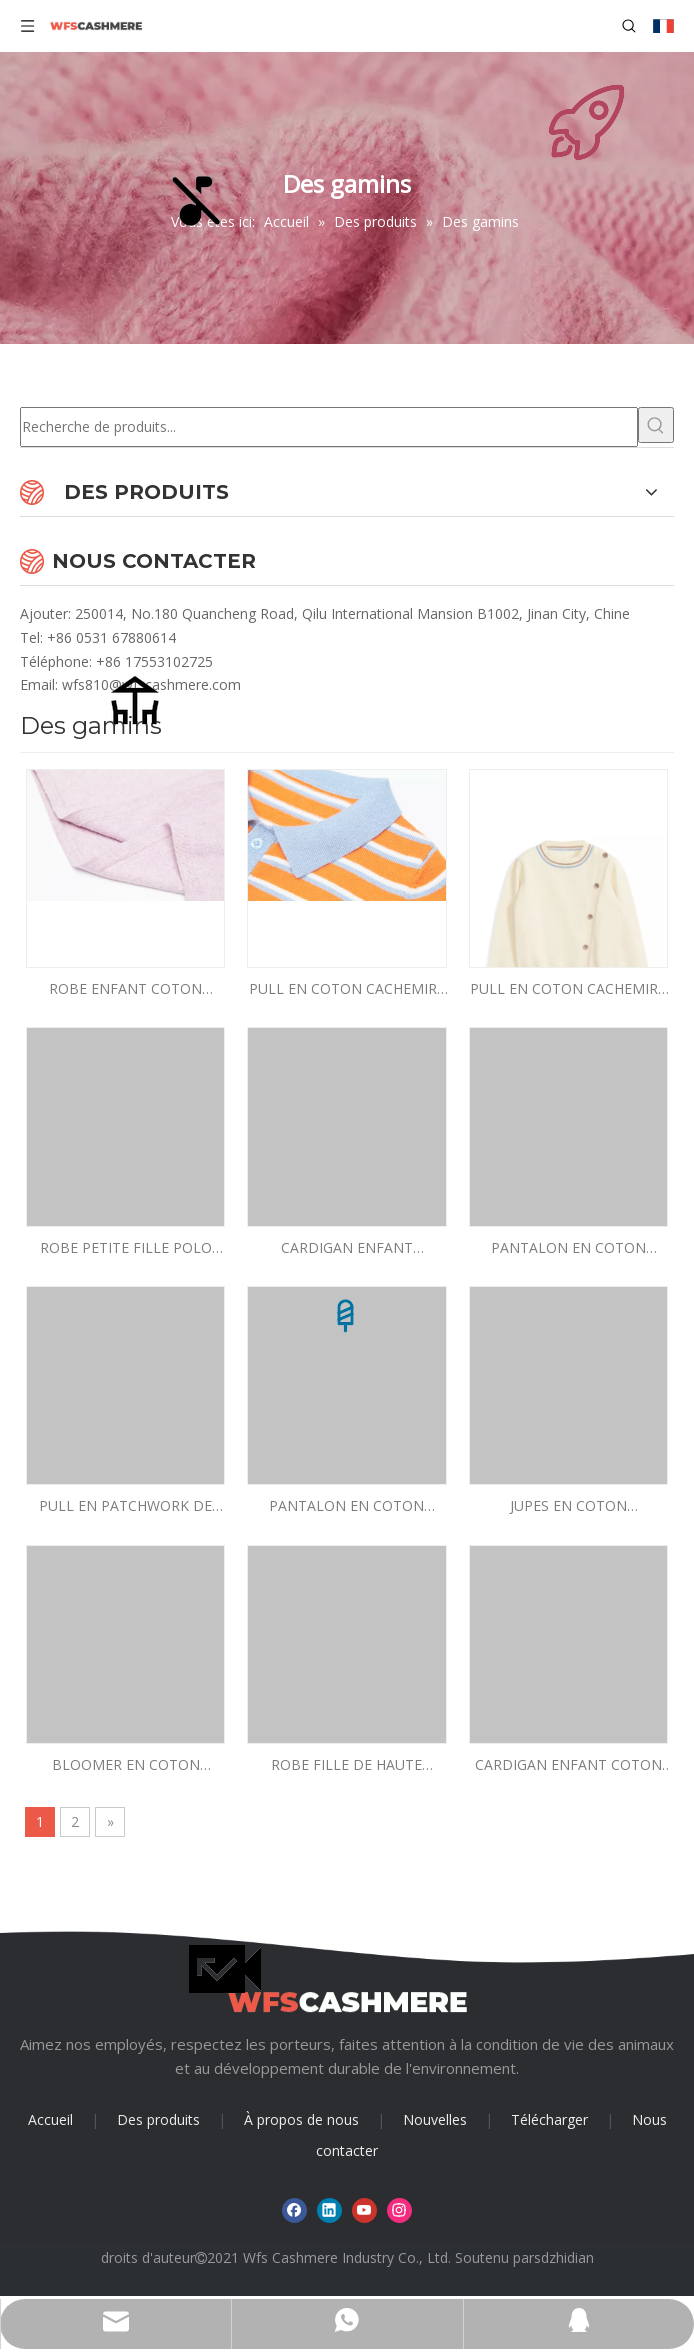 This screenshot has width=694, height=2352. What do you see at coordinates (225, 1969) in the screenshot?
I see `indicates a missed video call` at bounding box center [225, 1969].